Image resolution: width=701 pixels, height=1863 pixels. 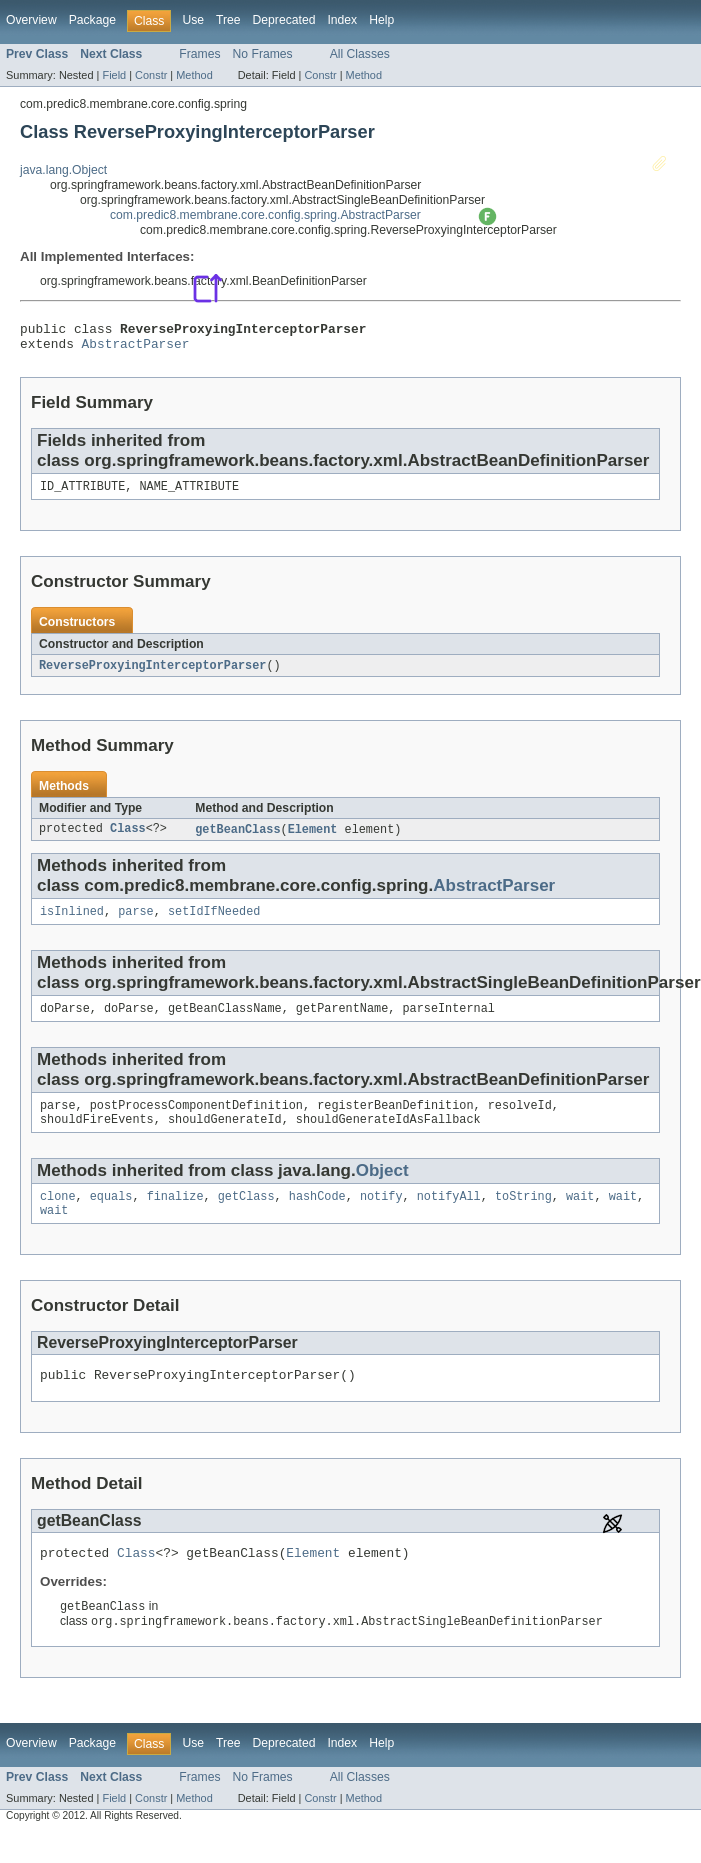 What do you see at coordinates (612, 1523) in the screenshot?
I see `kayak or canoe activity option` at bounding box center [612, 1523].